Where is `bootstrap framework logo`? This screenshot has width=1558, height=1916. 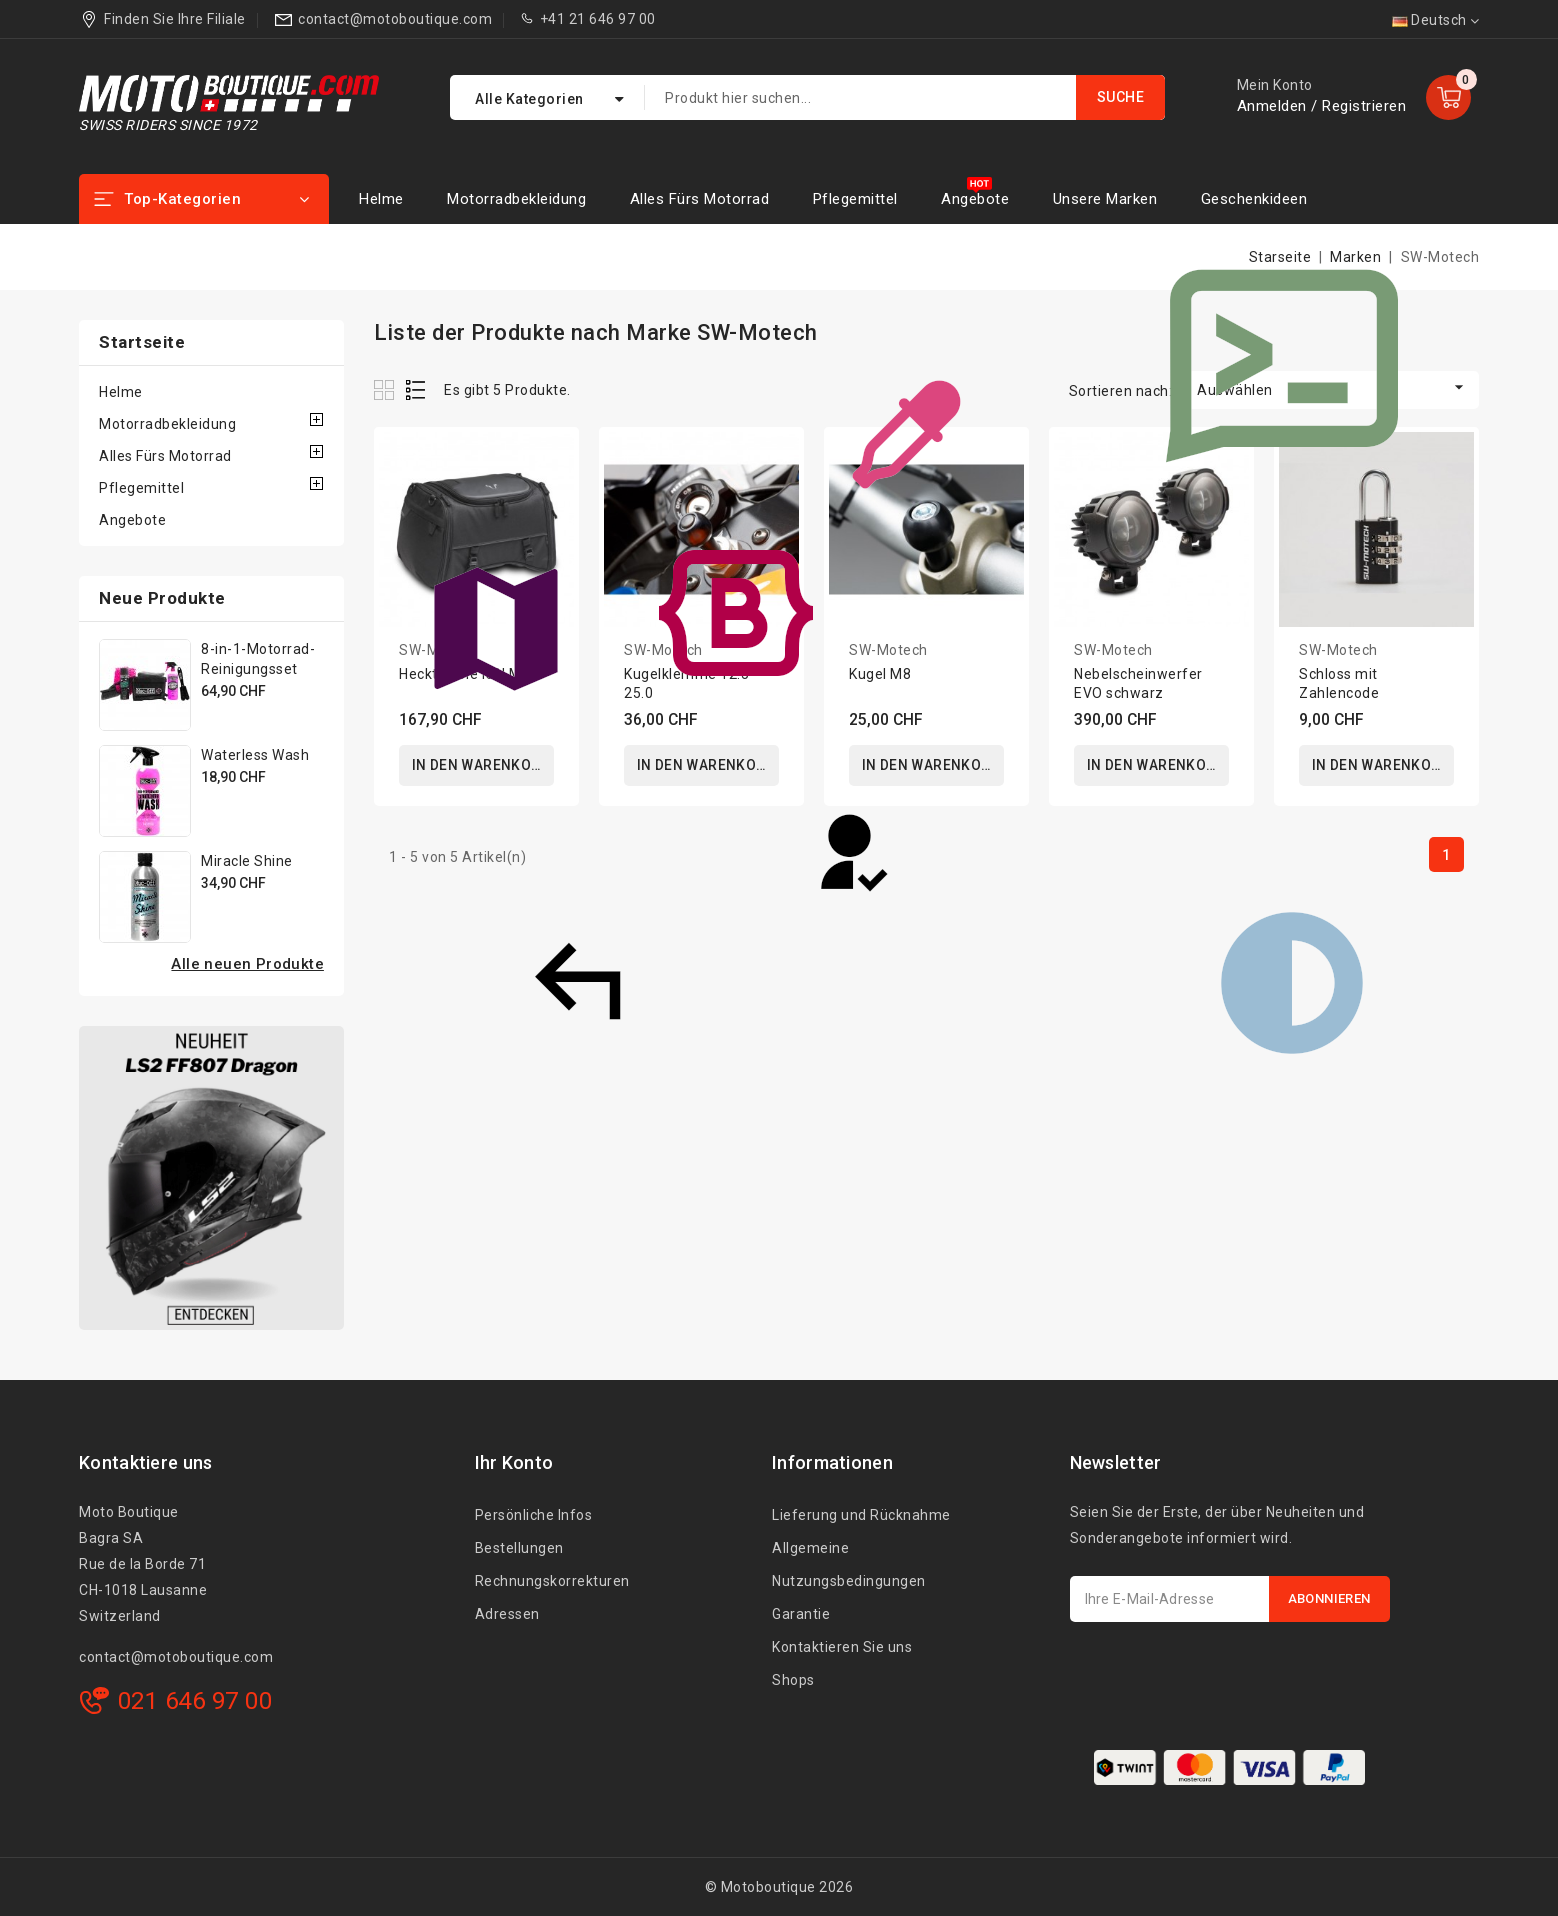 bootstrap framework logo is located at coordinates (736, 613).